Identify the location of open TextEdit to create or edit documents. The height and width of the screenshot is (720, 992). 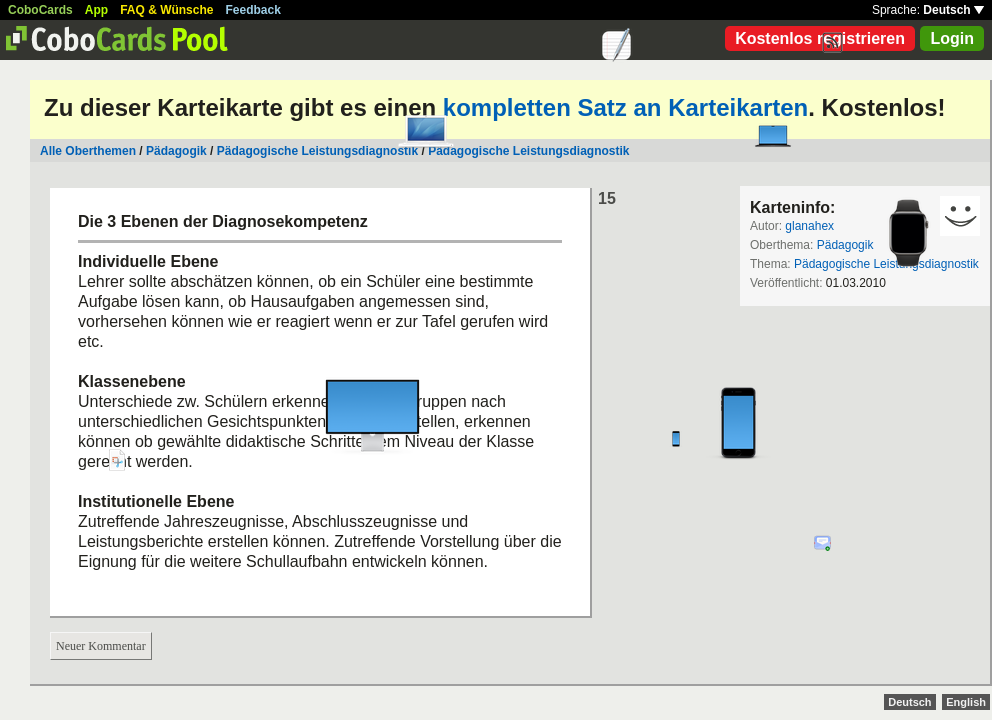
(616, 45).